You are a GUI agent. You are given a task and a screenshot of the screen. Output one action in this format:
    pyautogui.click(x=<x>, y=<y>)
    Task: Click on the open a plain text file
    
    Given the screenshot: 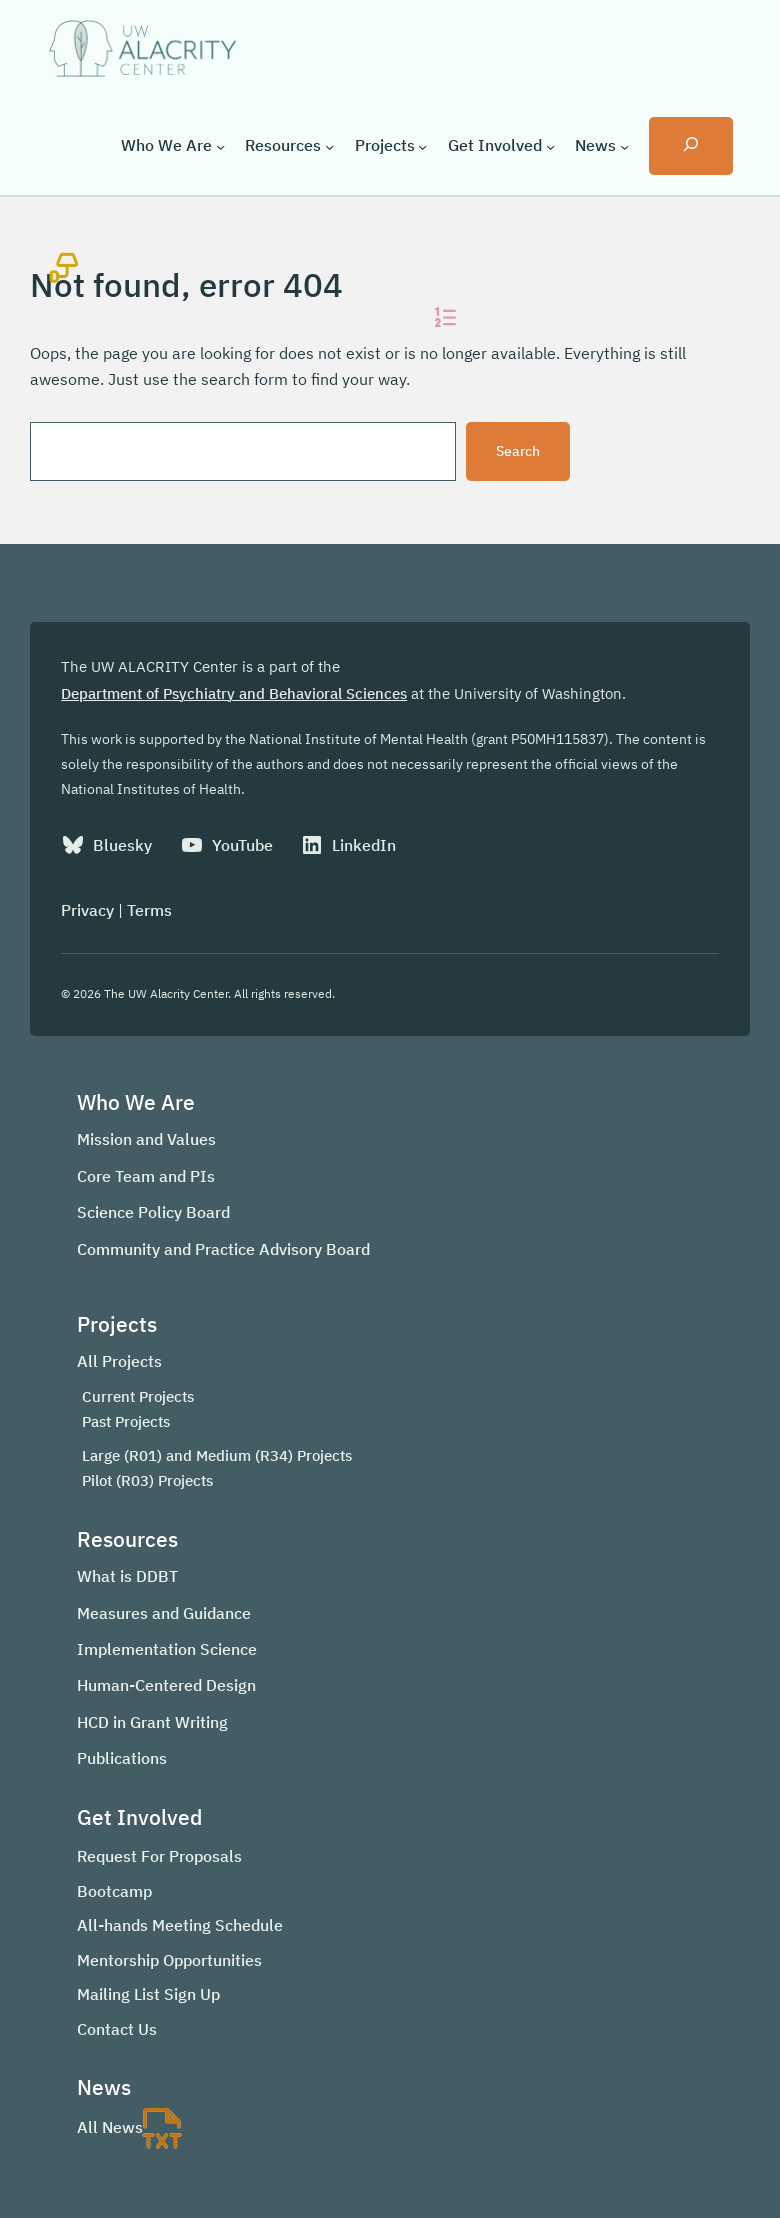 What is the action you would take?
    pyautogui.click(x=162, y=2130)
    